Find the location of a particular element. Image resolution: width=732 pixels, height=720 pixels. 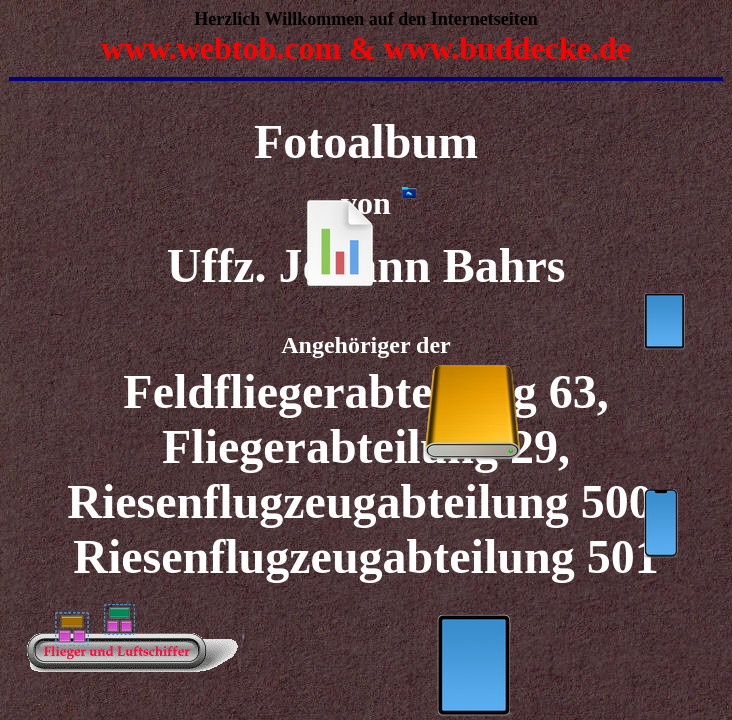

iPhone 13 Pro device icon is located at coordinates (661, 524).